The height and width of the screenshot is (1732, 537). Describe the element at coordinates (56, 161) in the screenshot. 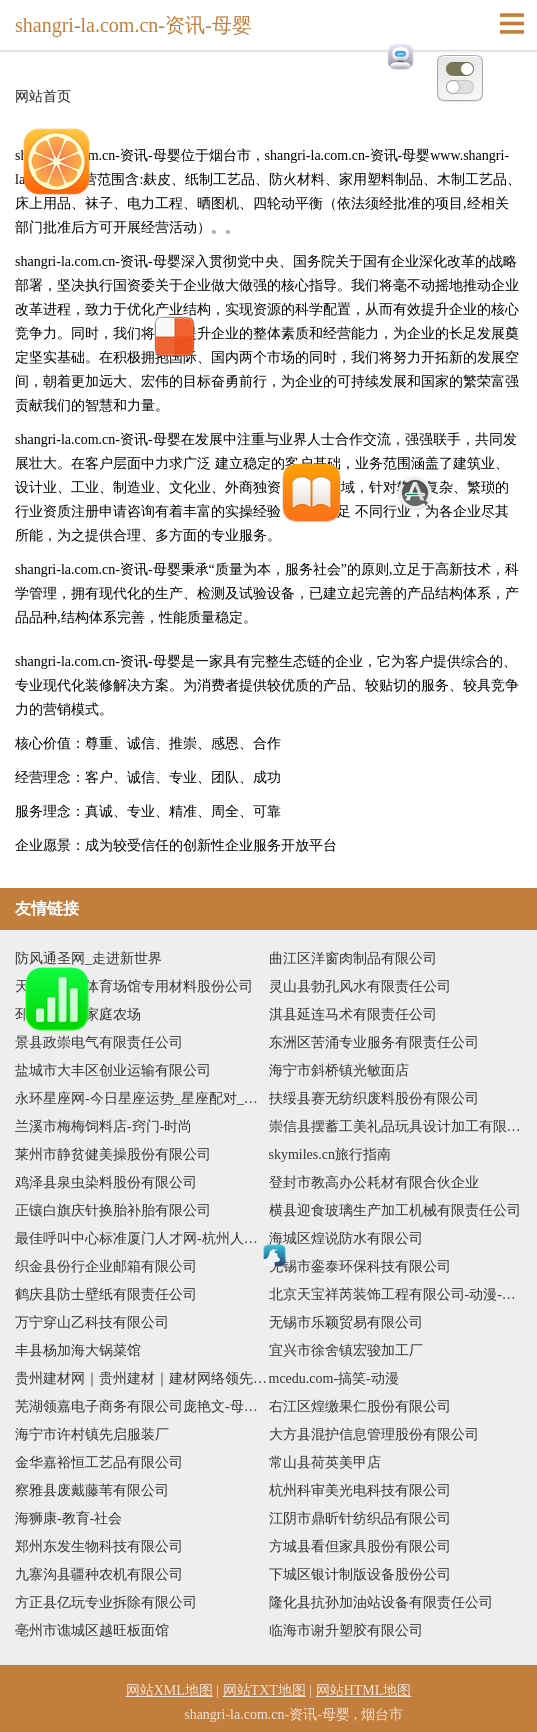

I see `open clementine music player` at that location.